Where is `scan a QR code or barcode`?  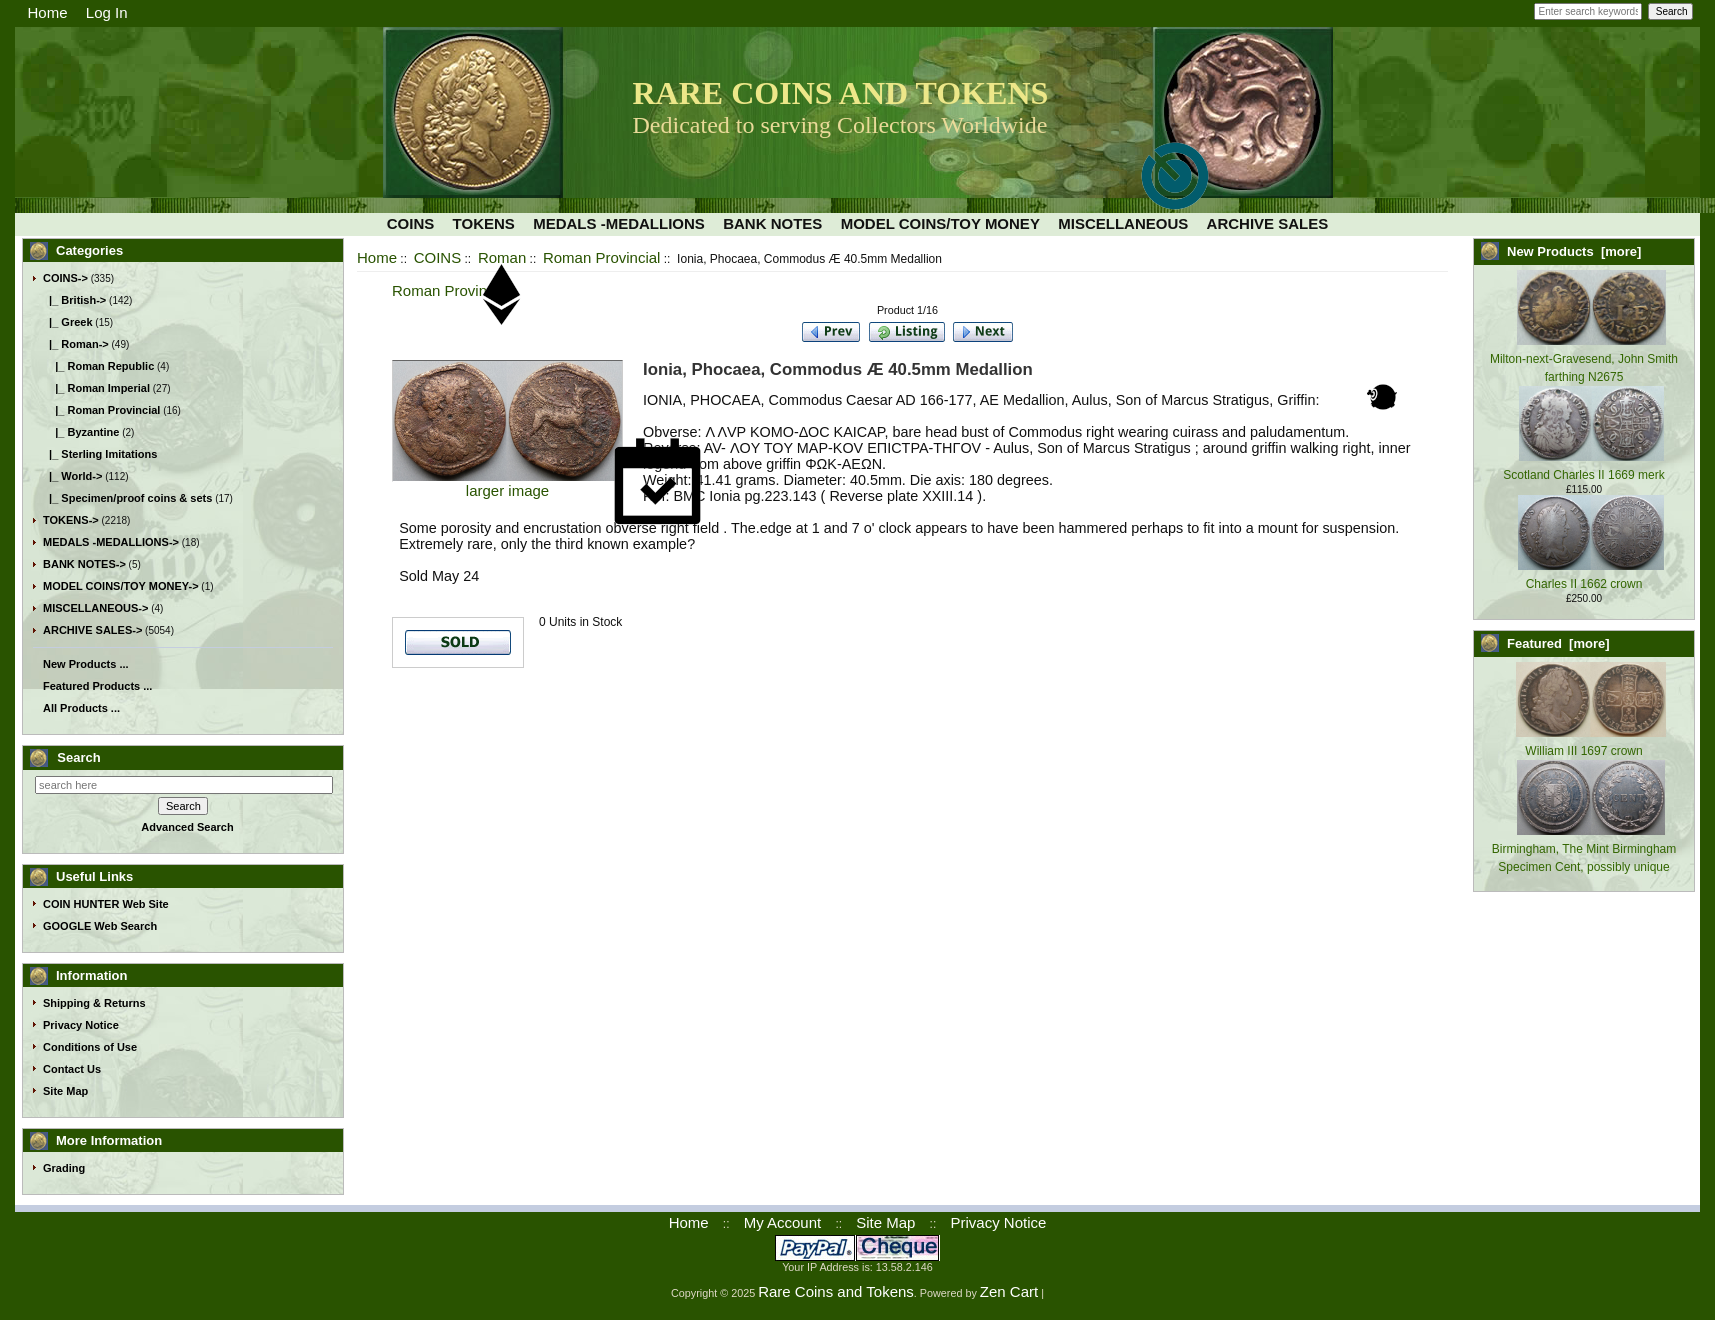 scan a QR code or barcode is located at coordinates (1175, 176).